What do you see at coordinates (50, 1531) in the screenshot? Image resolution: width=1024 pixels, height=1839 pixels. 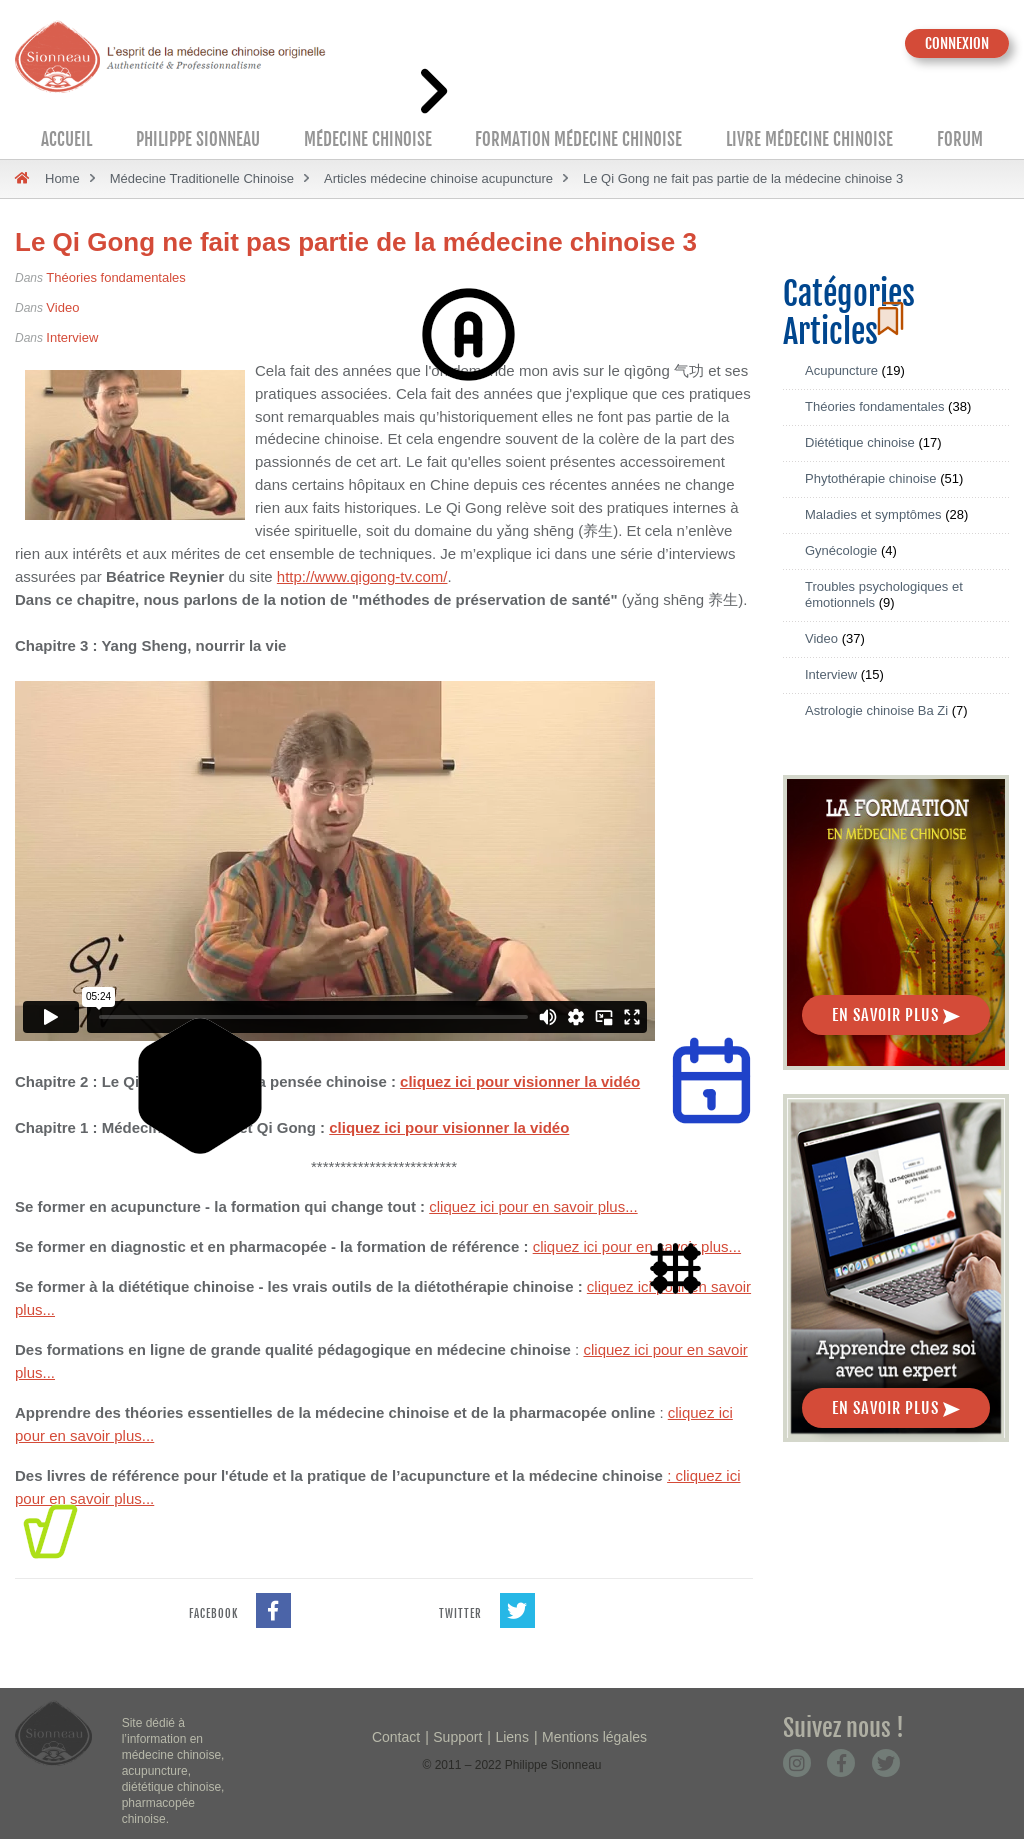 I see `open kbin social platform` at bounding box center [50, 1531].